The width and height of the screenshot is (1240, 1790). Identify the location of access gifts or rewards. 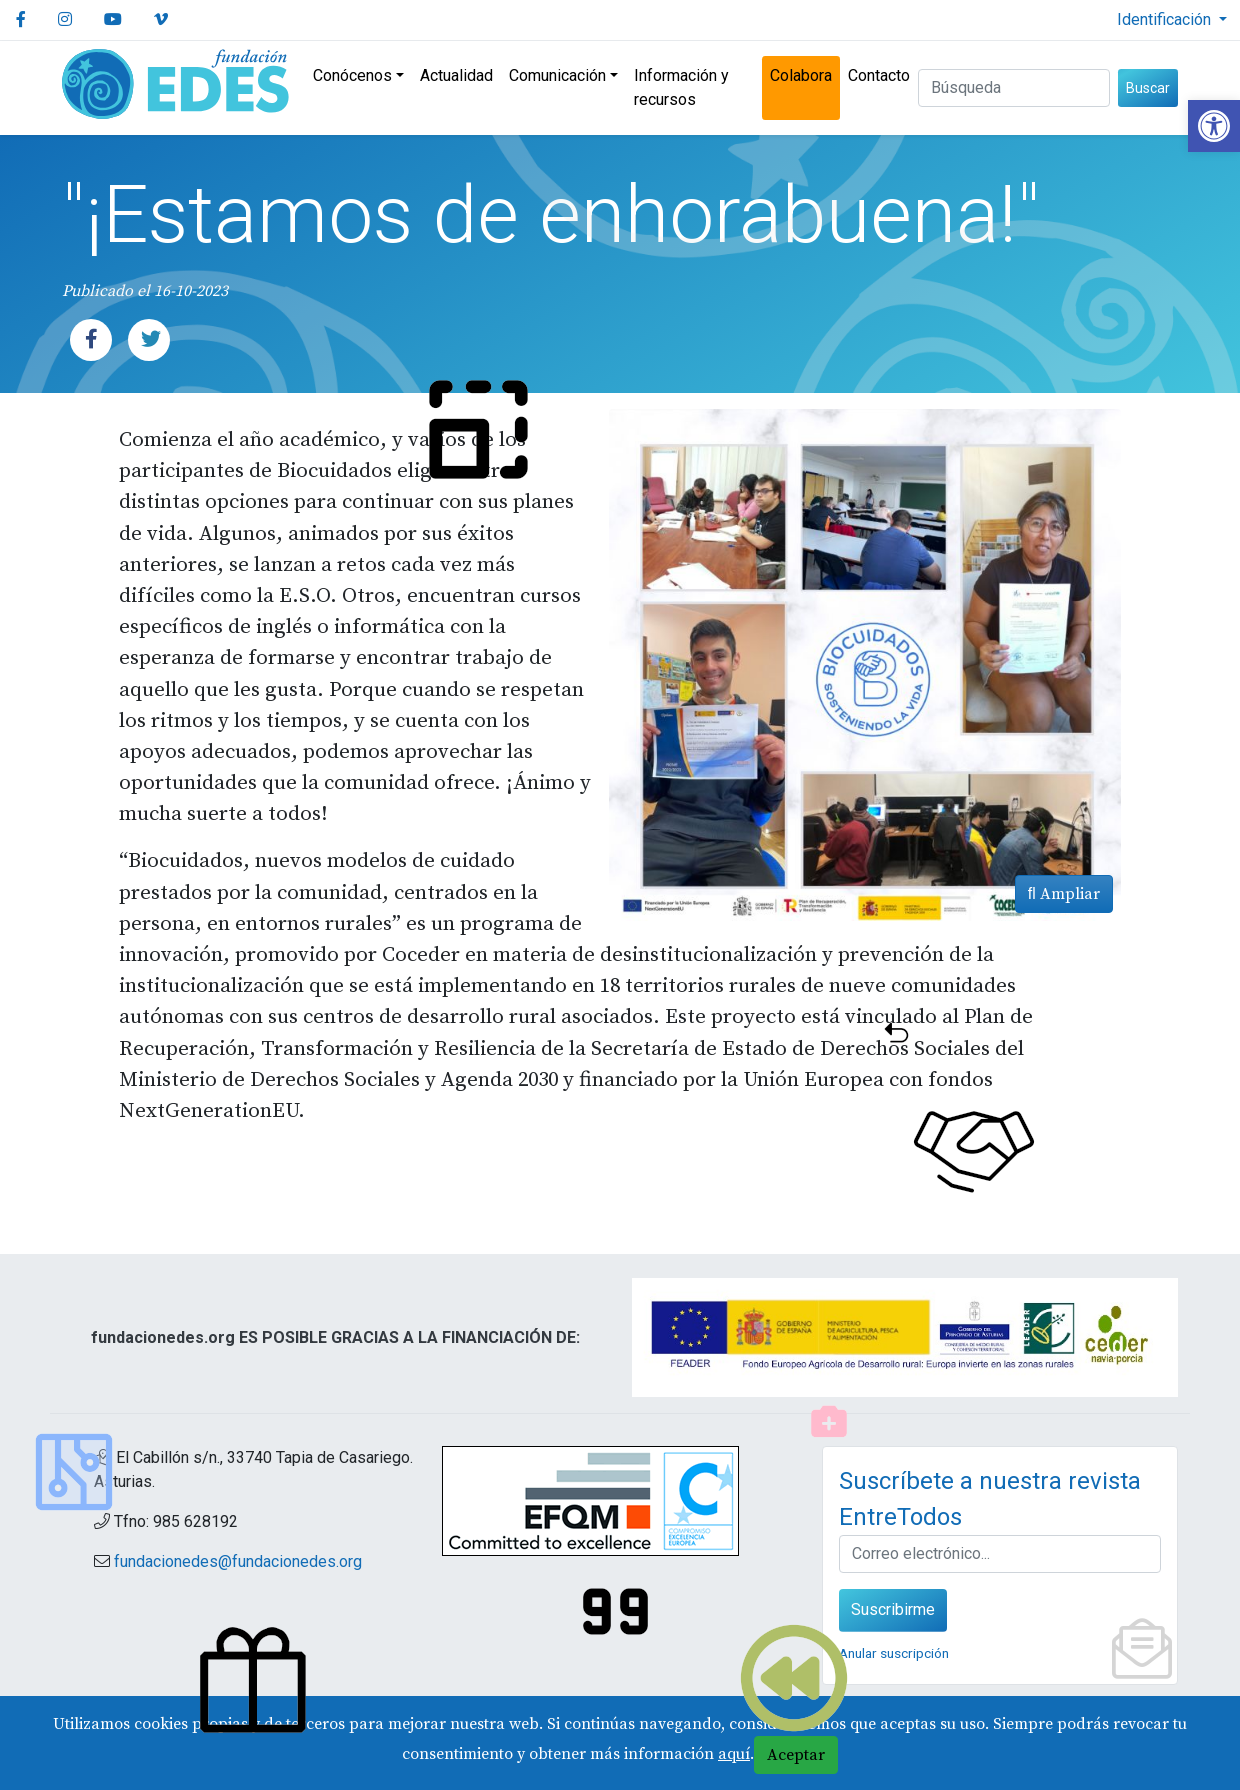
(257, 1684).